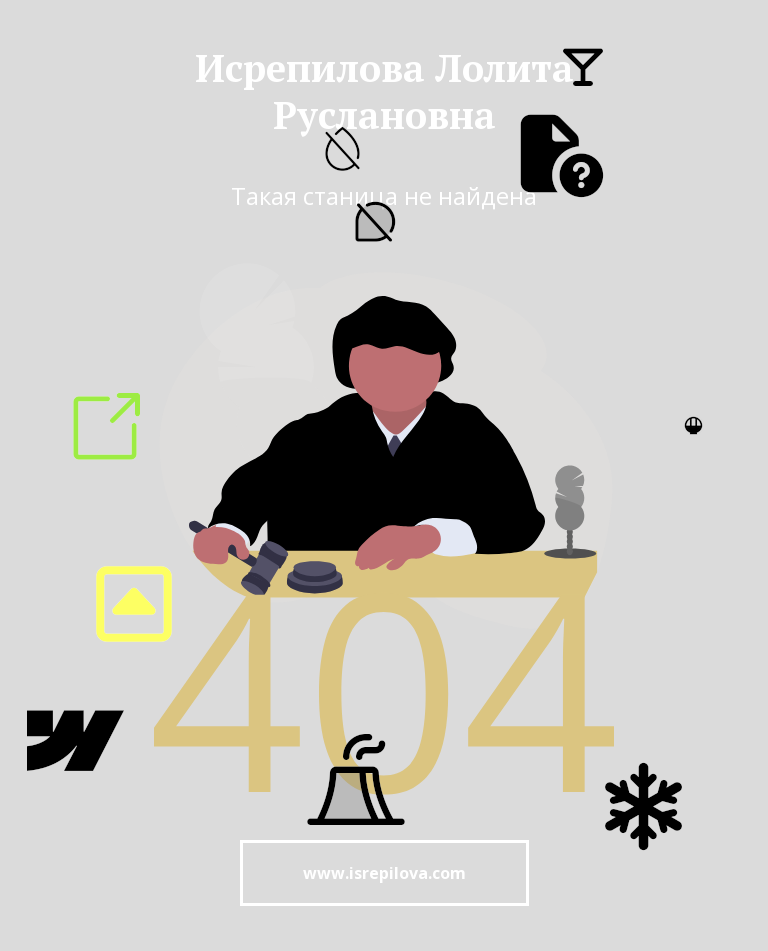 This screenshot has width=768, height=951. What do you see at coordinates (374, 222) in the screenshot?
I see `mute or disable chat notifications` at bounding box center [374, 222].